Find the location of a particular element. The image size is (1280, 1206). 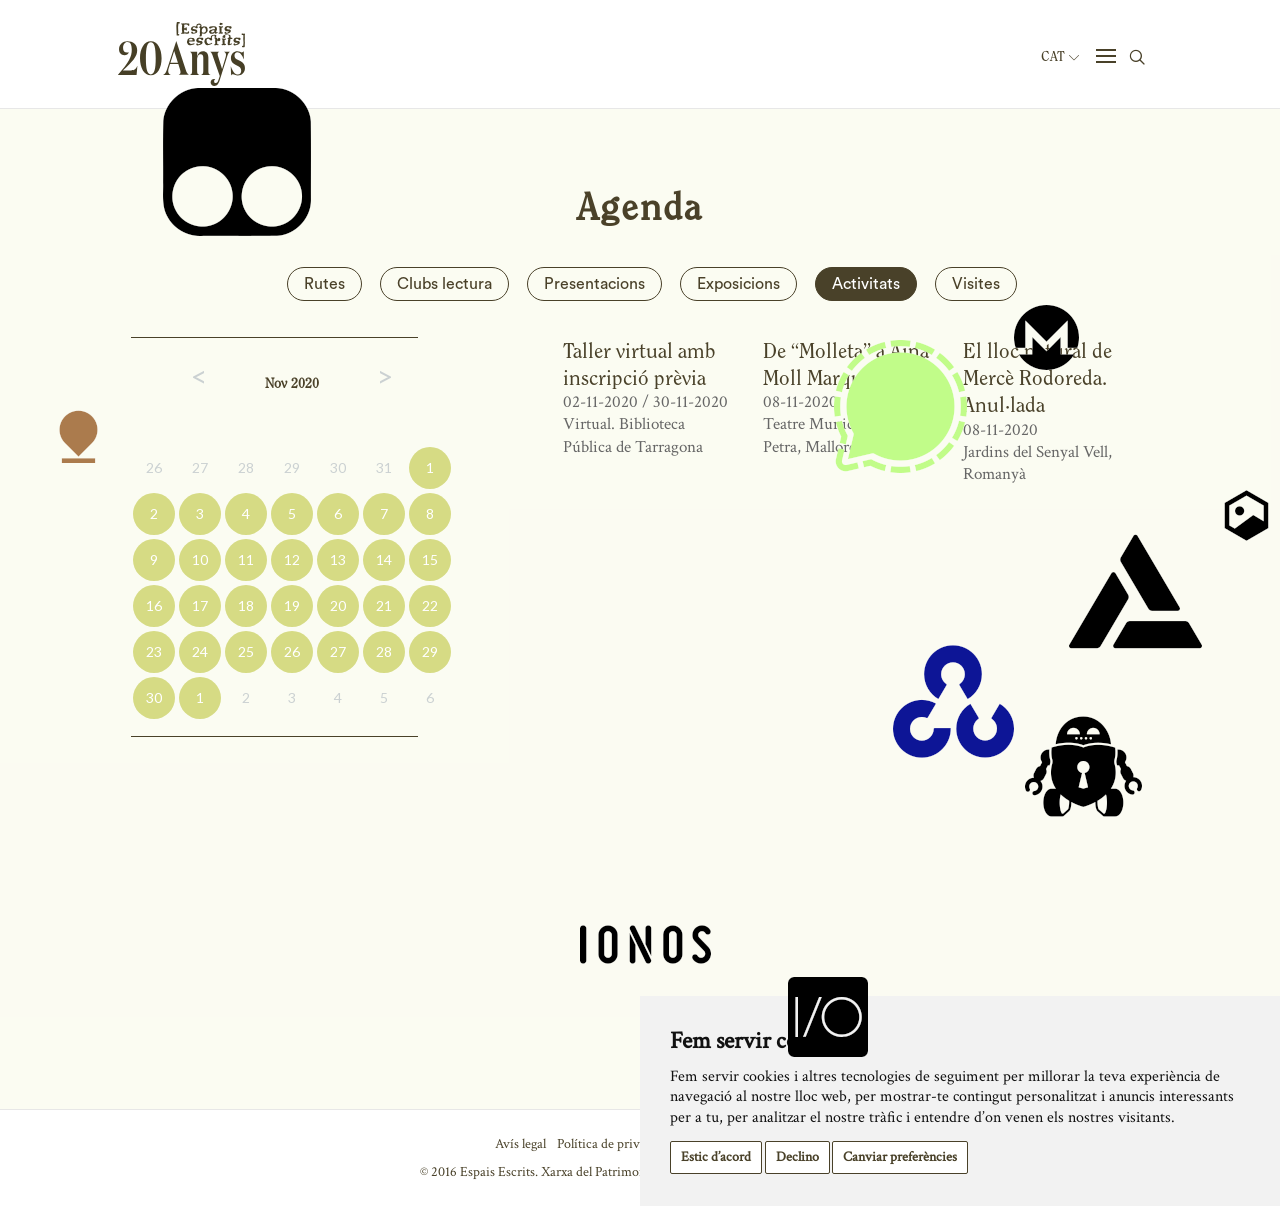

webdriverio automation framework logo is located at coordinates (828, 1017).